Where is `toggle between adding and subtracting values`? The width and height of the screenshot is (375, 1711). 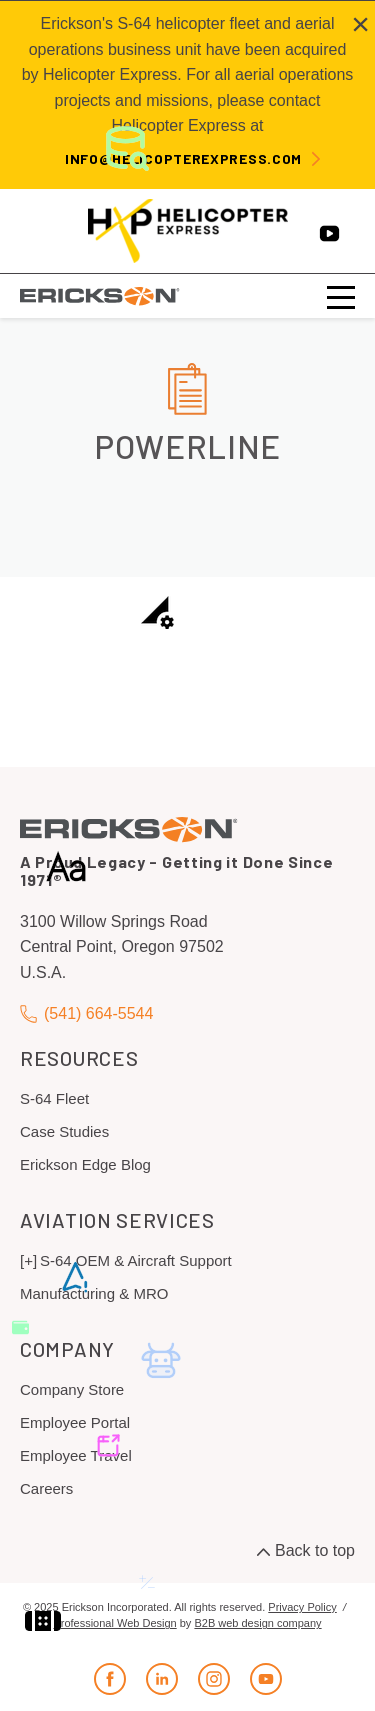 toggle between adding and subtracting values is located at coordinates (147, 1583).